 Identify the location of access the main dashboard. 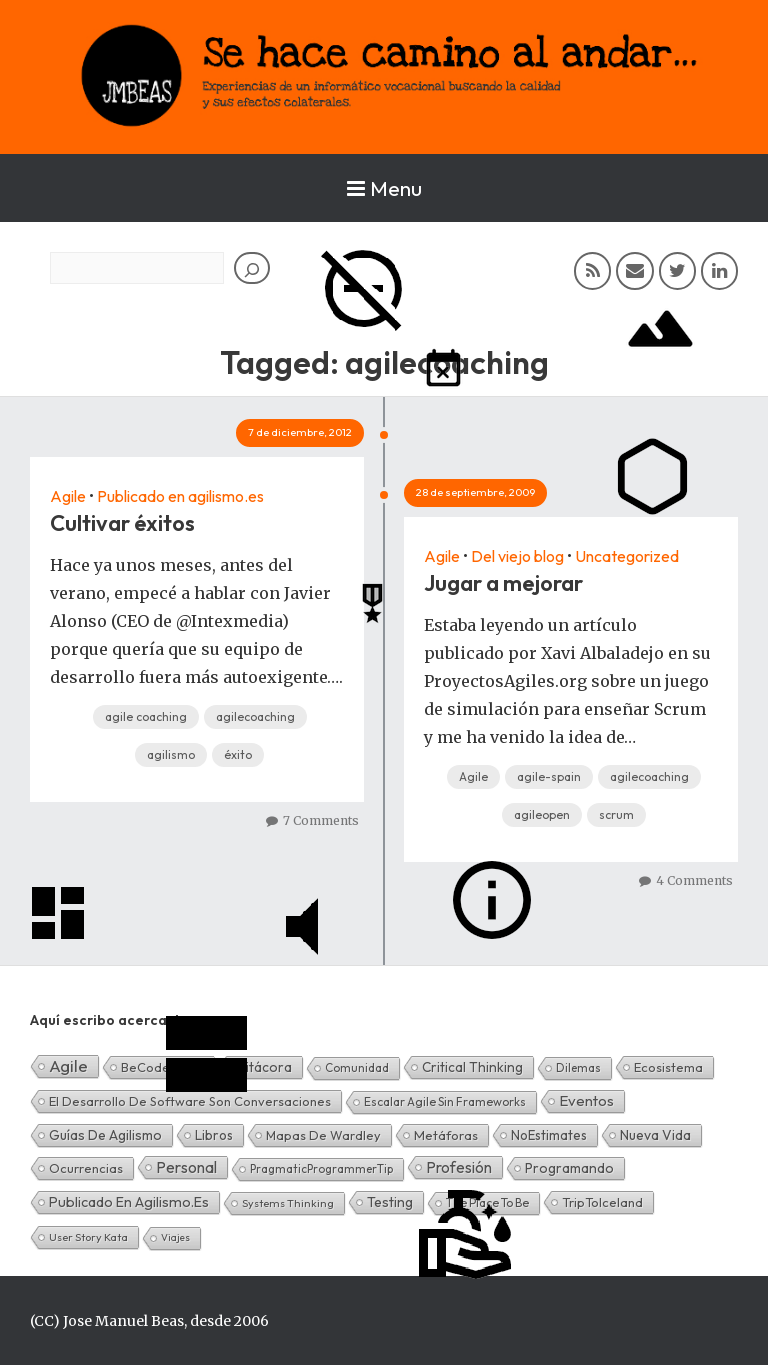
(58, 913).